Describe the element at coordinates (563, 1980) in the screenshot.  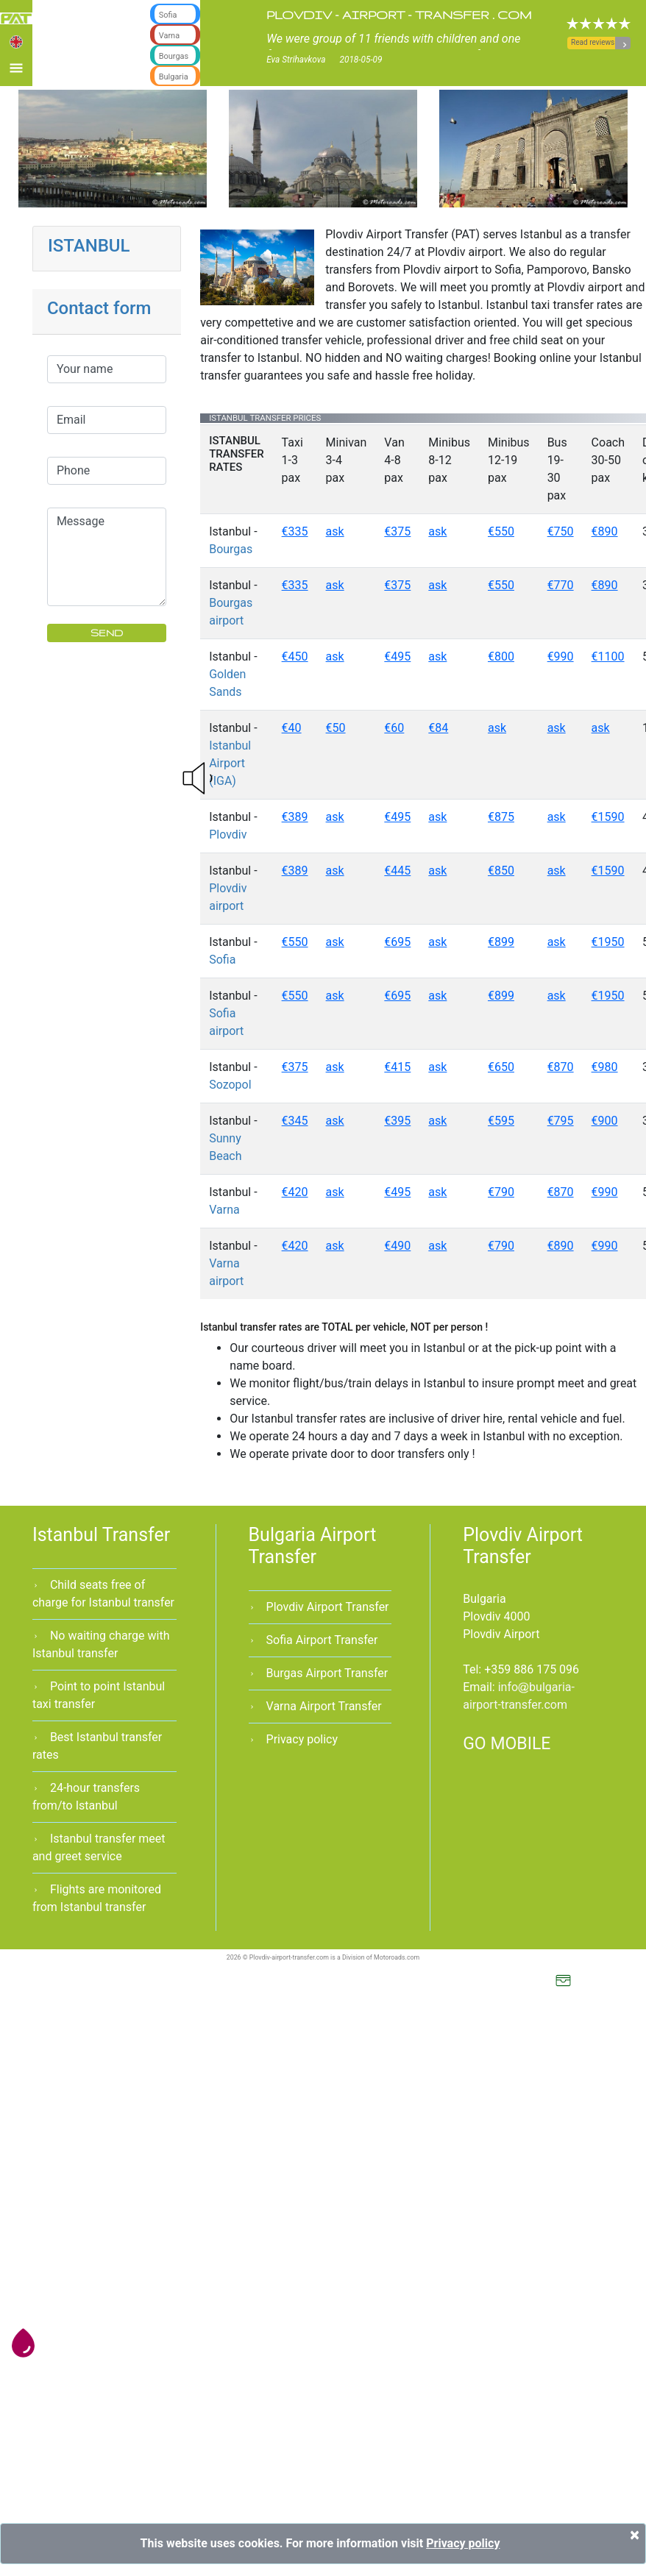
I see `access your wallet or payment cards` at that location.